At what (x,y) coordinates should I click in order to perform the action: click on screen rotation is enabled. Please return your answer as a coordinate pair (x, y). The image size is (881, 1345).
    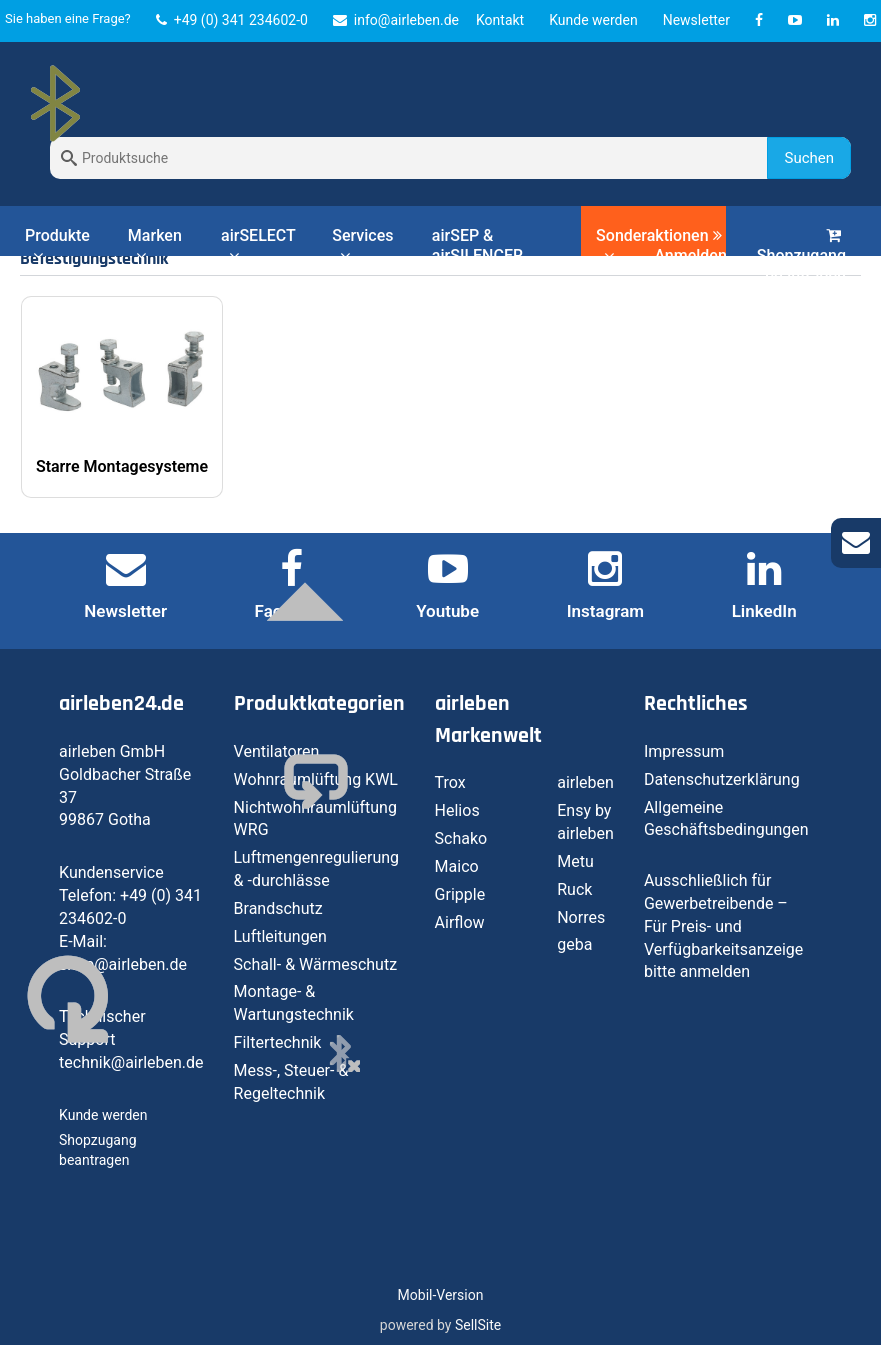
    Looking at the image, I should click on (67, 1002).